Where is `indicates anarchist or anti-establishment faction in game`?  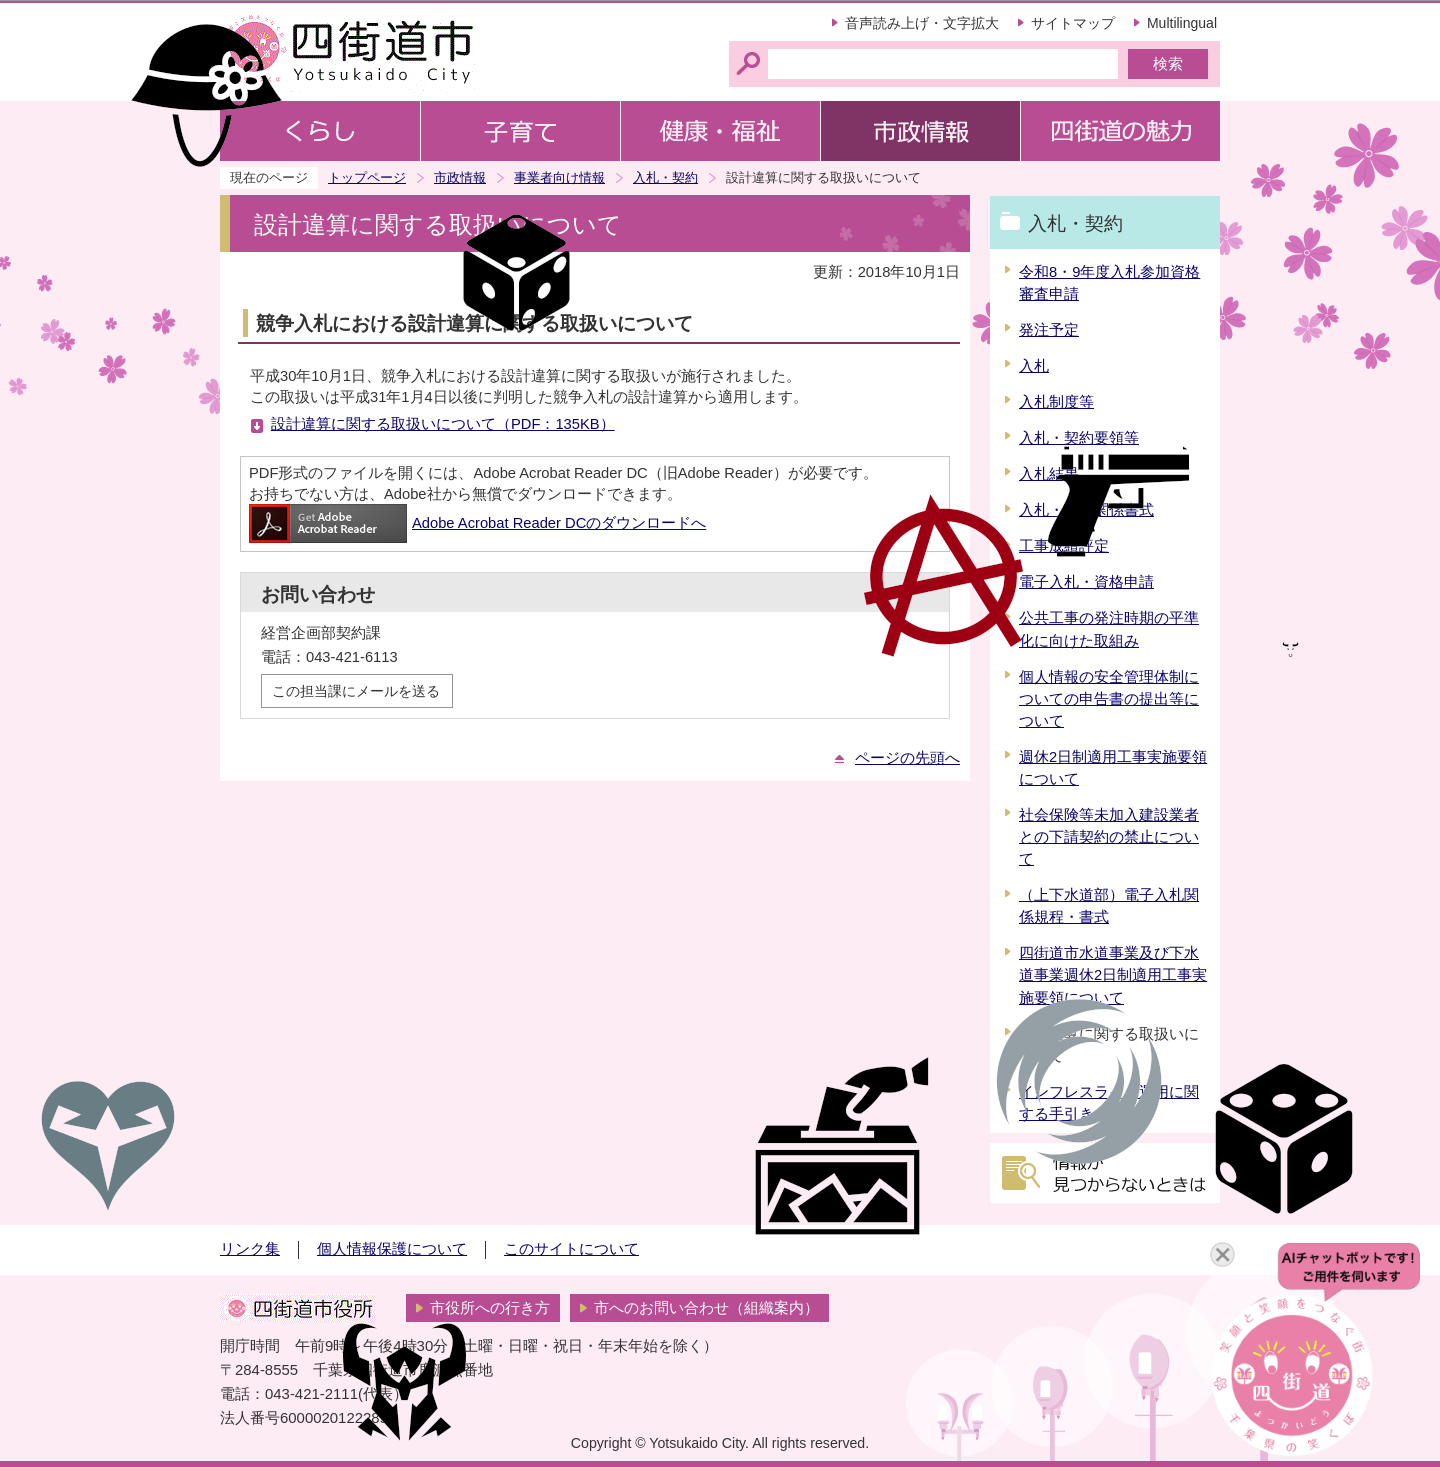 indicates anarchist or anti-establishment faction in game is located at coordinates (943, 576).